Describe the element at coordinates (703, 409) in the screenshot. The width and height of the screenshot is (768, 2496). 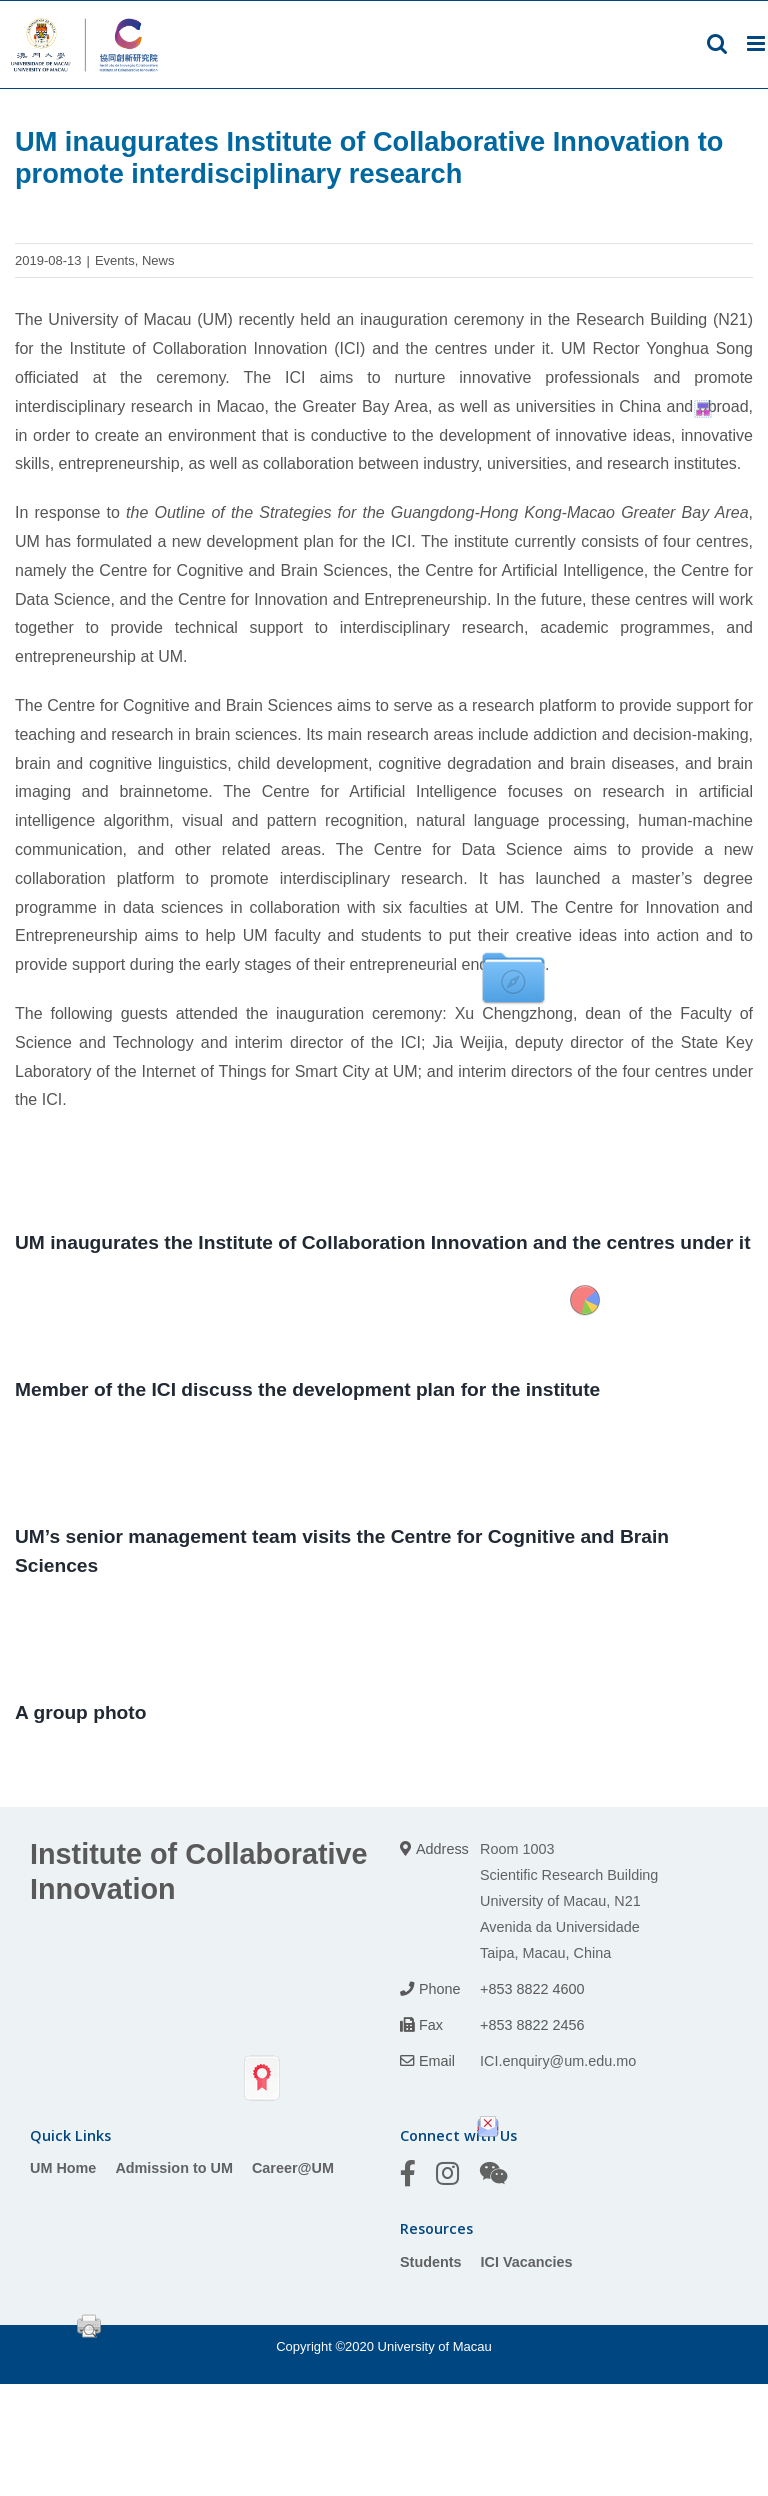
I see `select all items in the current view` at that location.